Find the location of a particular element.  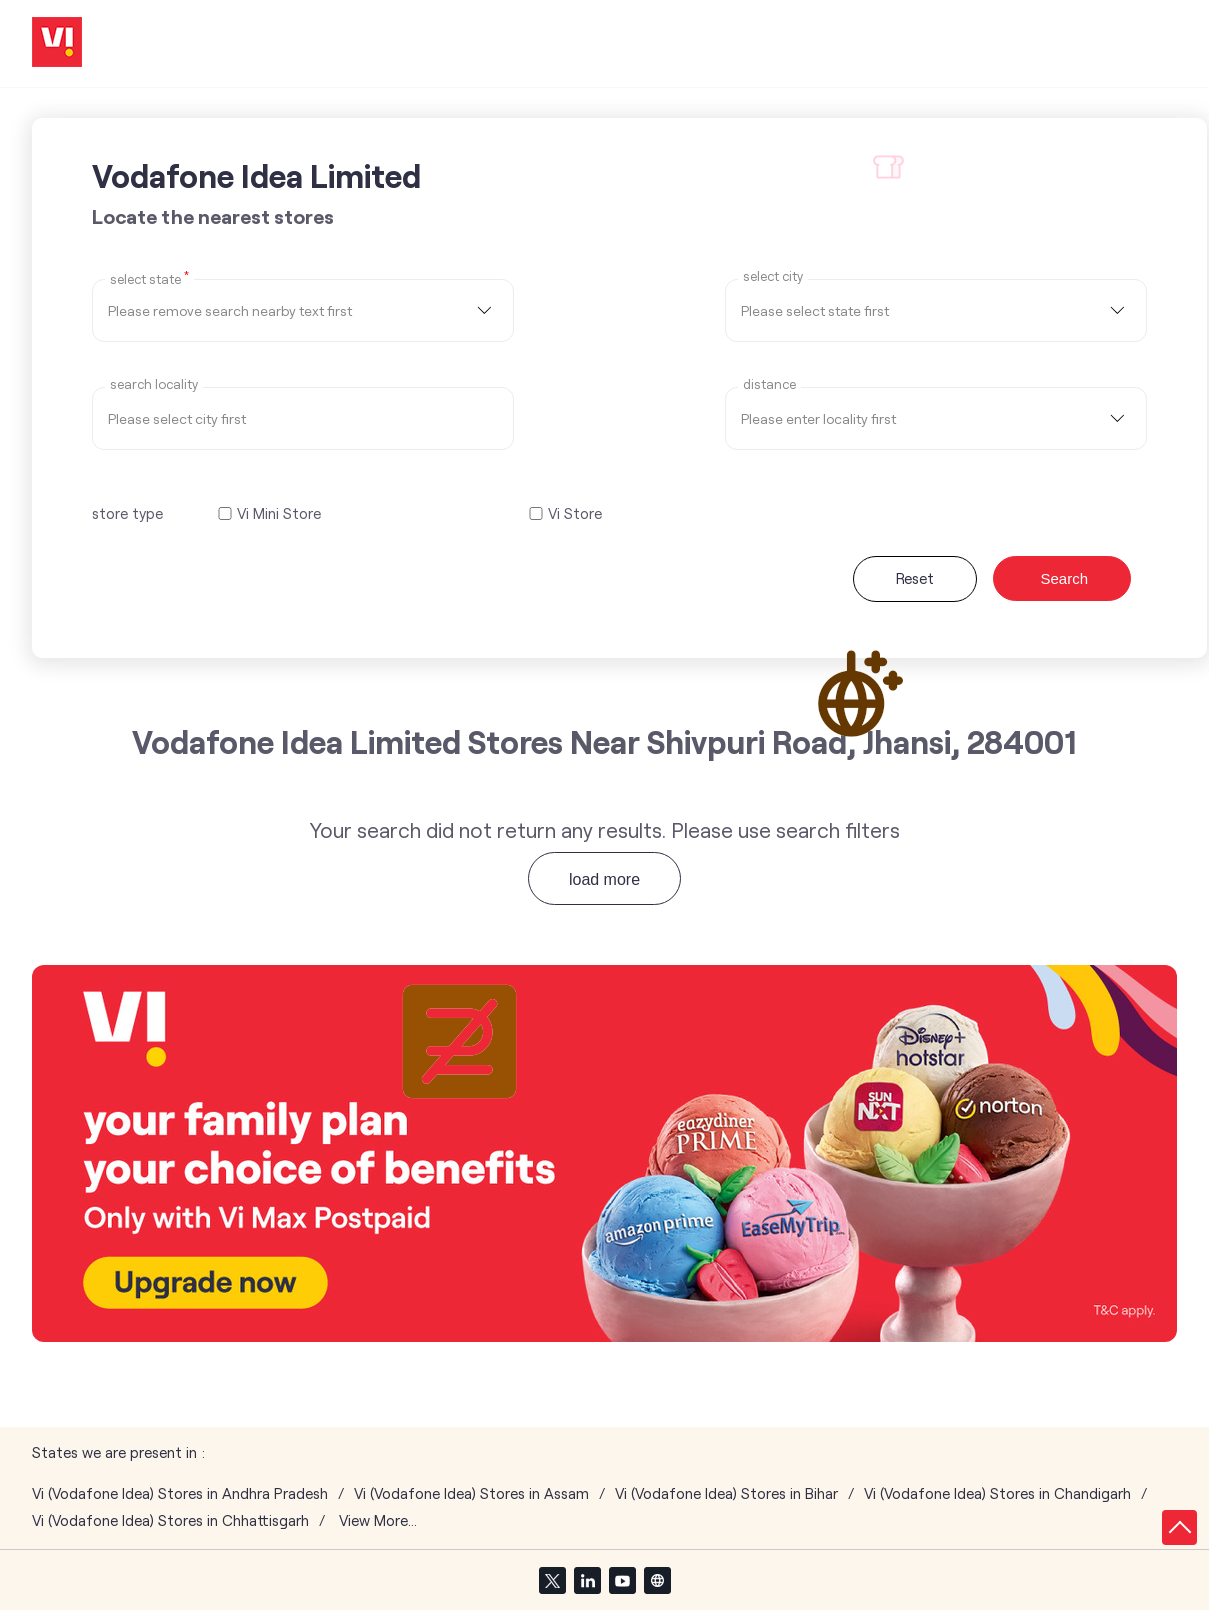

browse bakery or bread products is located at coordinates (889, 167).